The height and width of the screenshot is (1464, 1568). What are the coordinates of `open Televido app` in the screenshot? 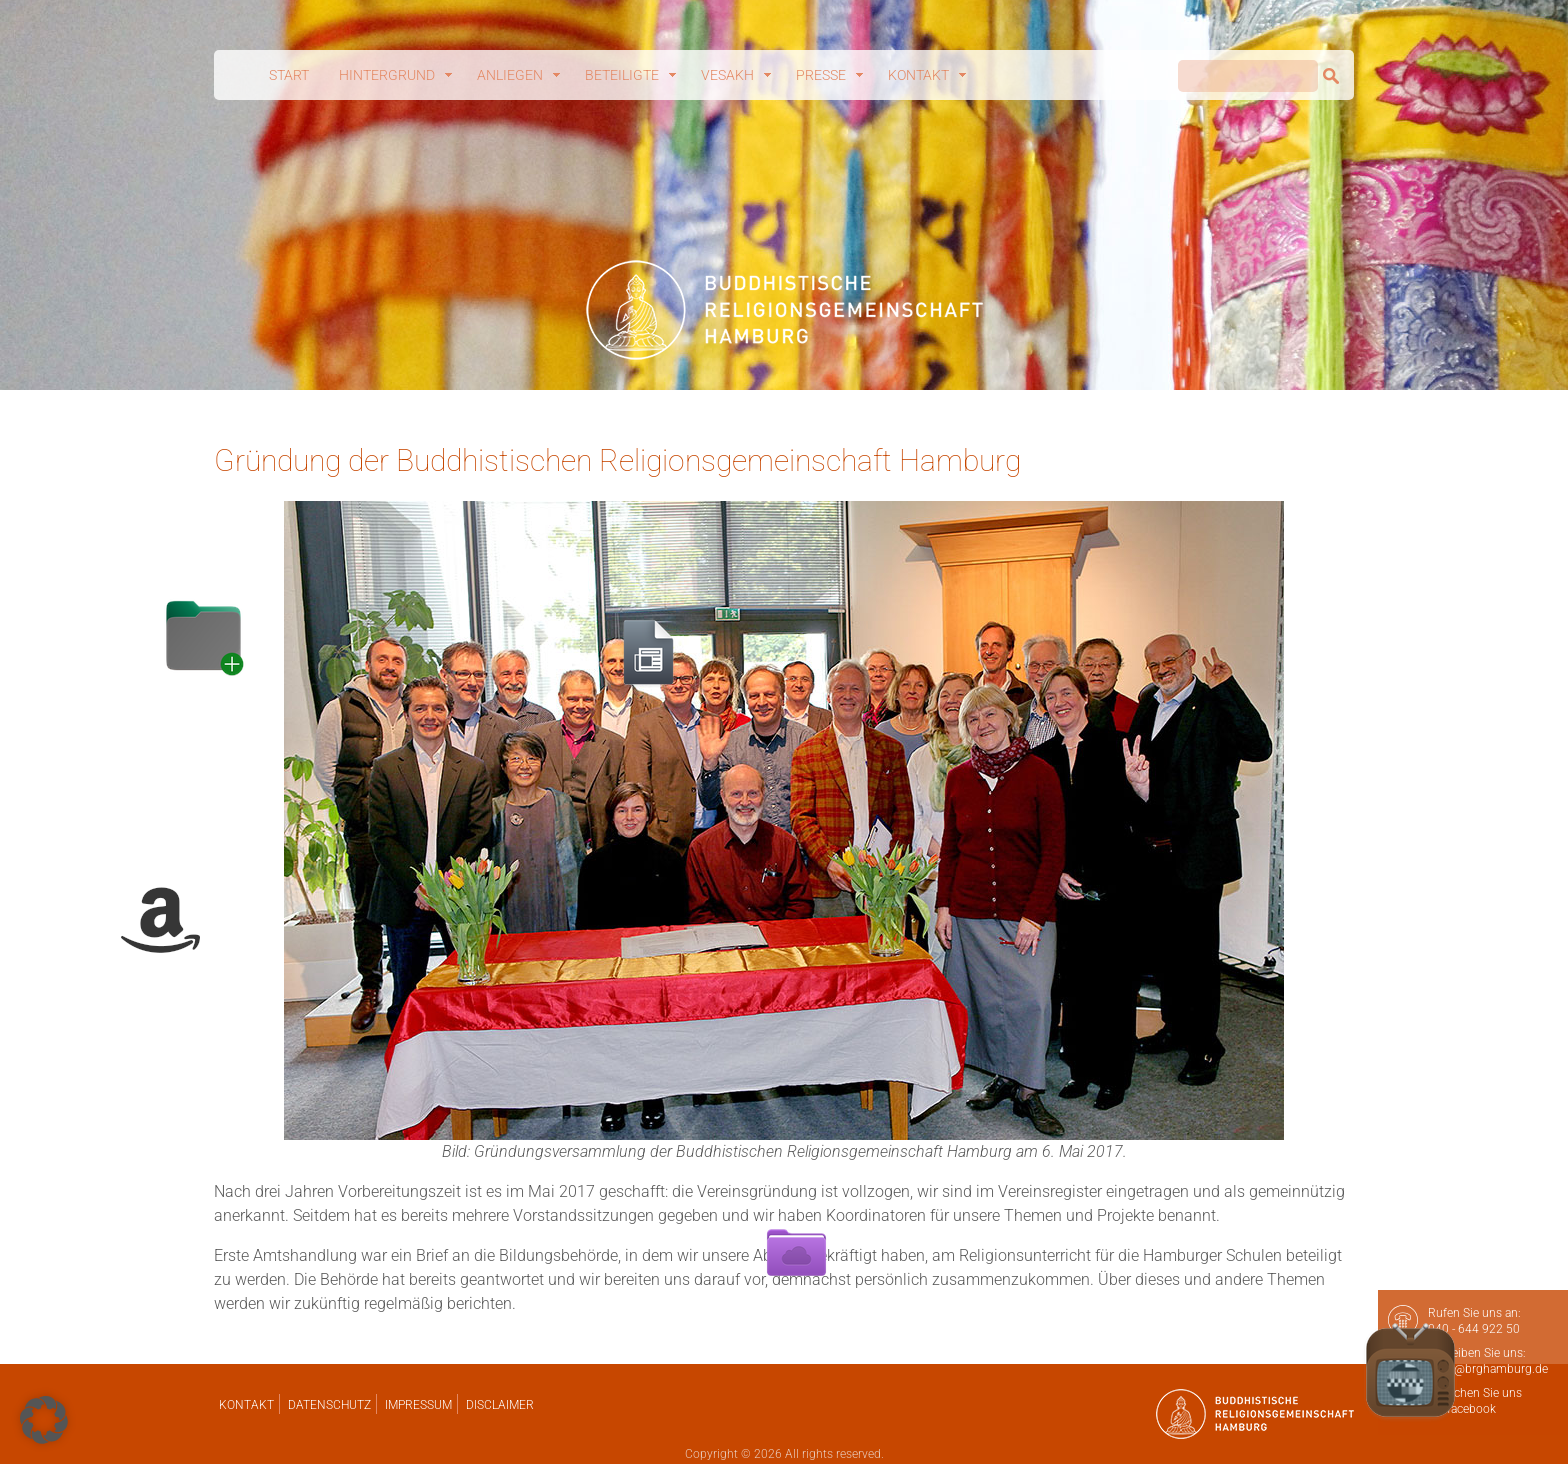 It's located at (1410, 1372).